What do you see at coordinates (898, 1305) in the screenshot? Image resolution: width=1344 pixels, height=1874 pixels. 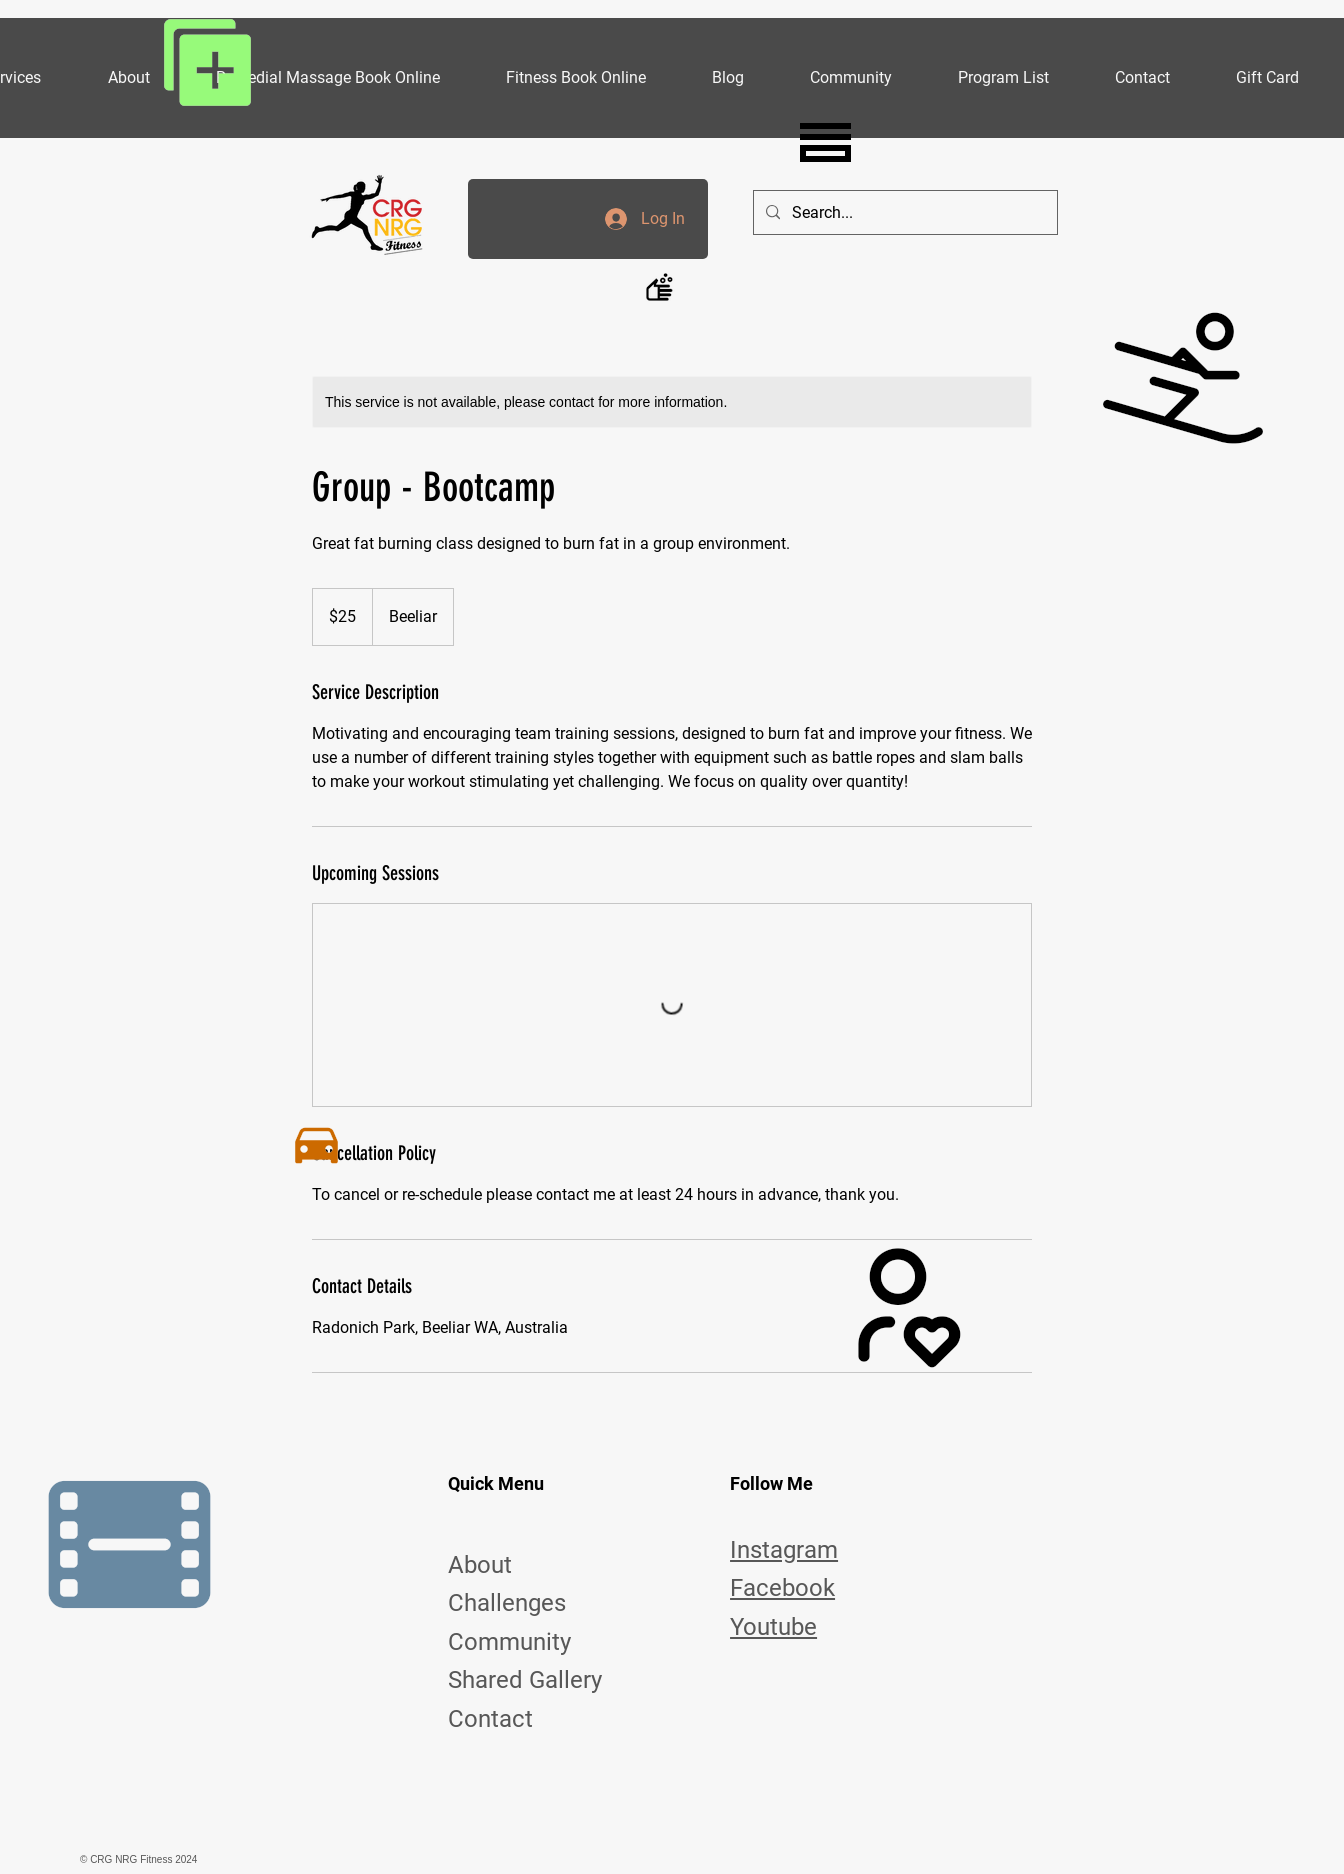 I see `add user to favorites` at bounding box center [898, 1305].